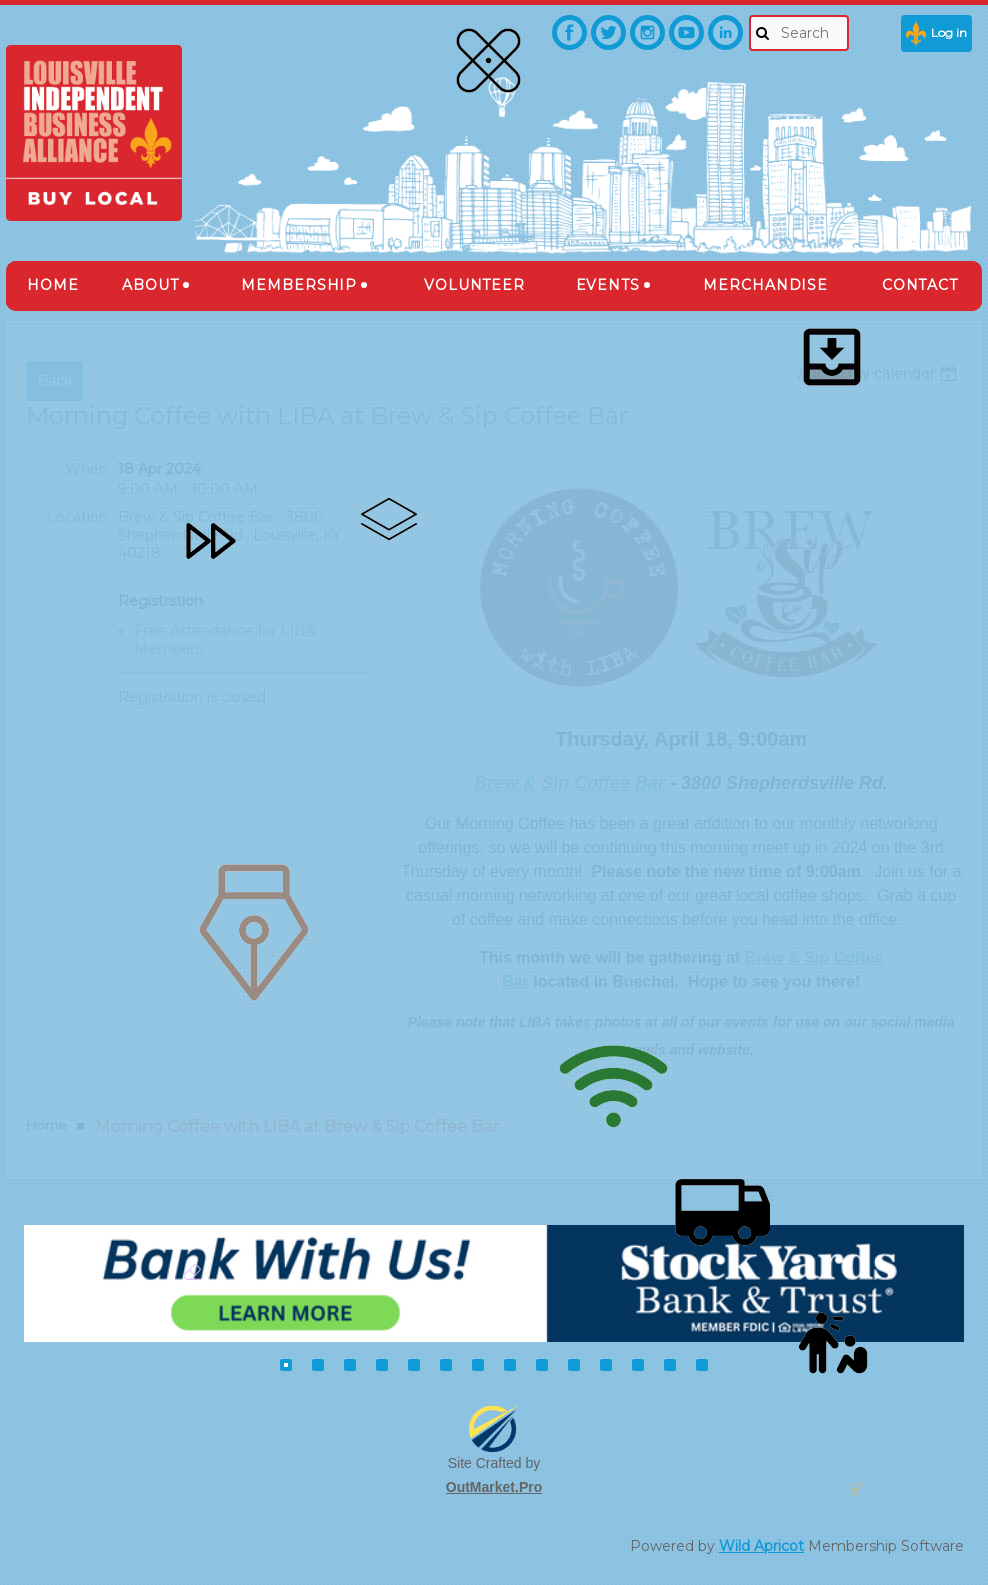 The image size is (988, 1585). What do you see at coordinates (192, 1272) in the screenshot?
I see `erase or delete content` at bounding box center [192, 1272].